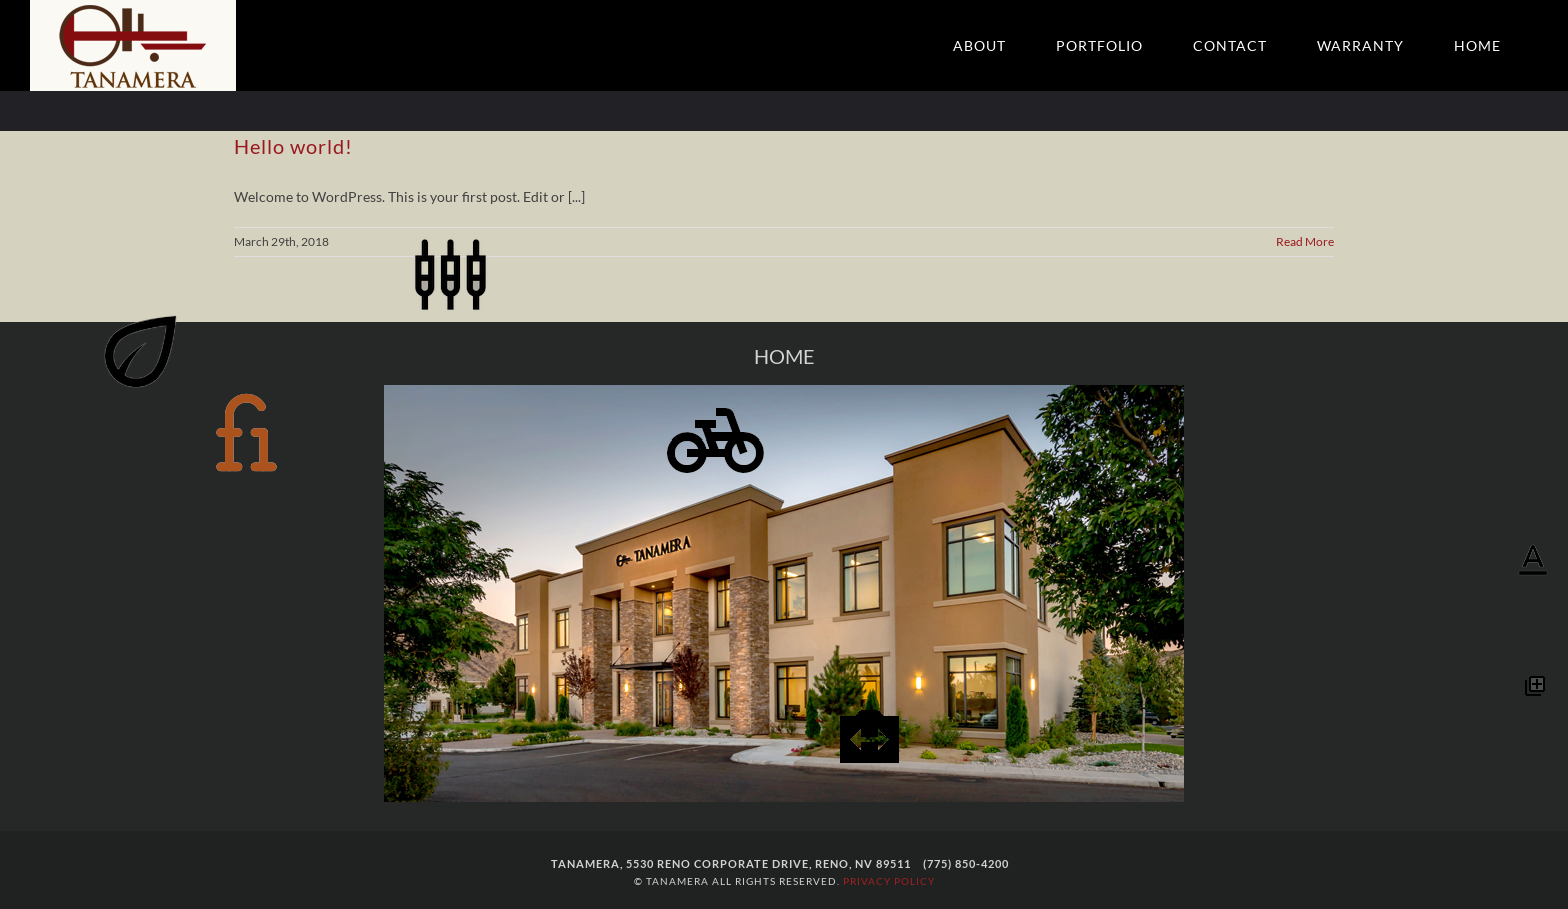 The image size is (1568, 909). Describe the element at coordinates (1533, 561) in the screenshot. I see `format or style text` at that location.